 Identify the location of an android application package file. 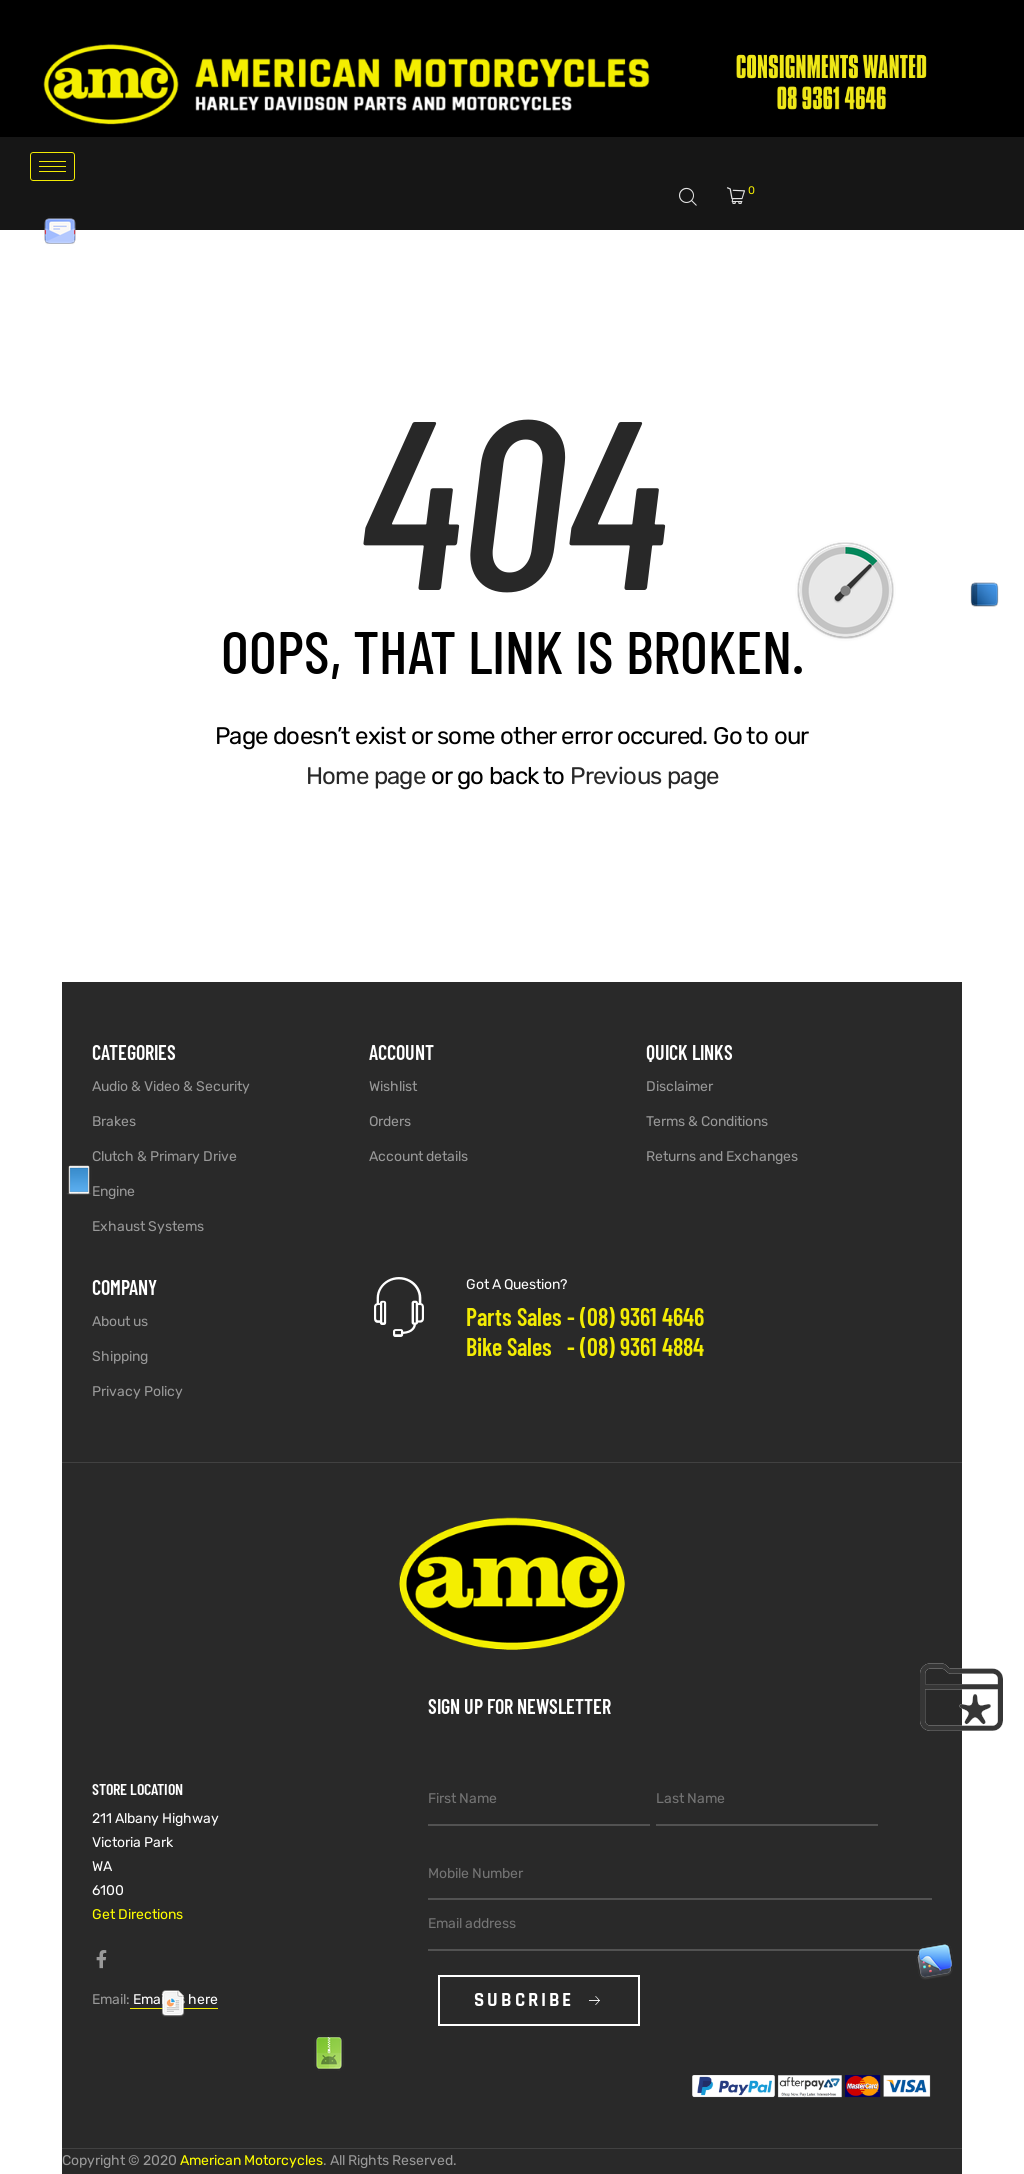
(329, 2053).